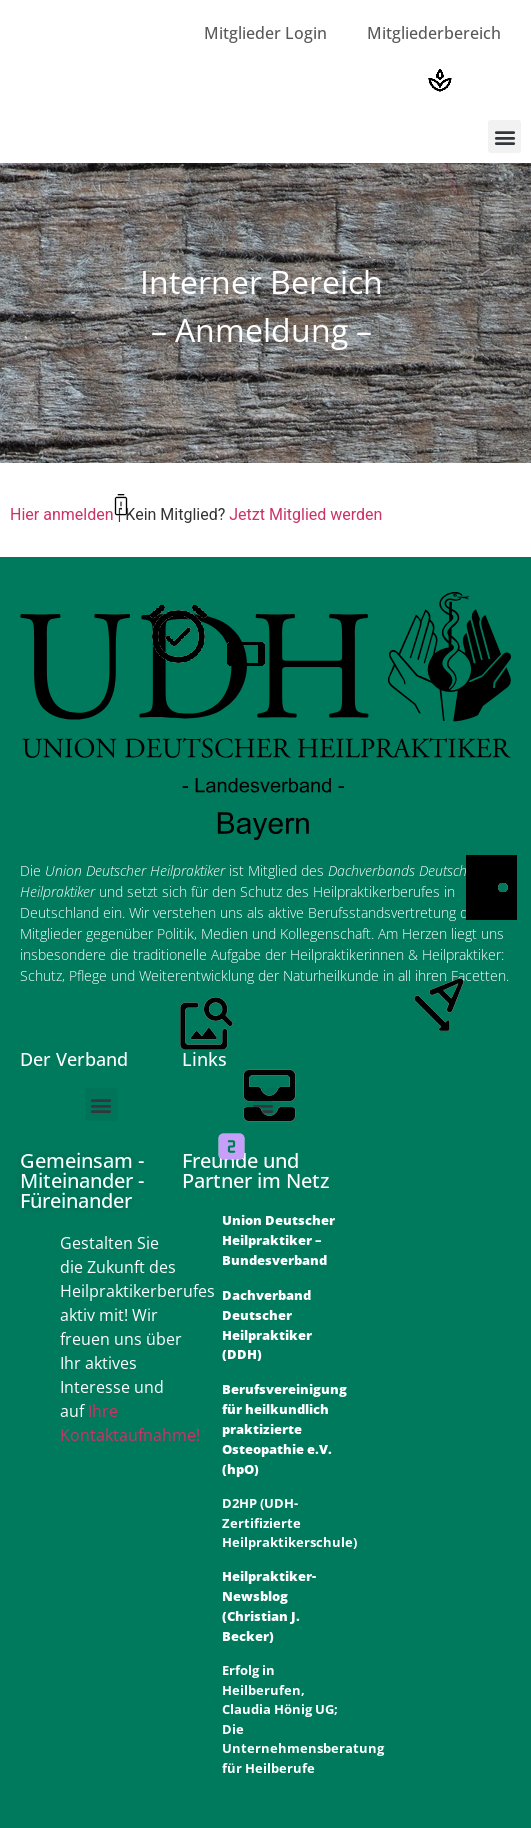 This screenshot has height=1828, width=531. Describe the element at coordinates (491, 887) in the screenshot. I see `view door sensor status` at that location.